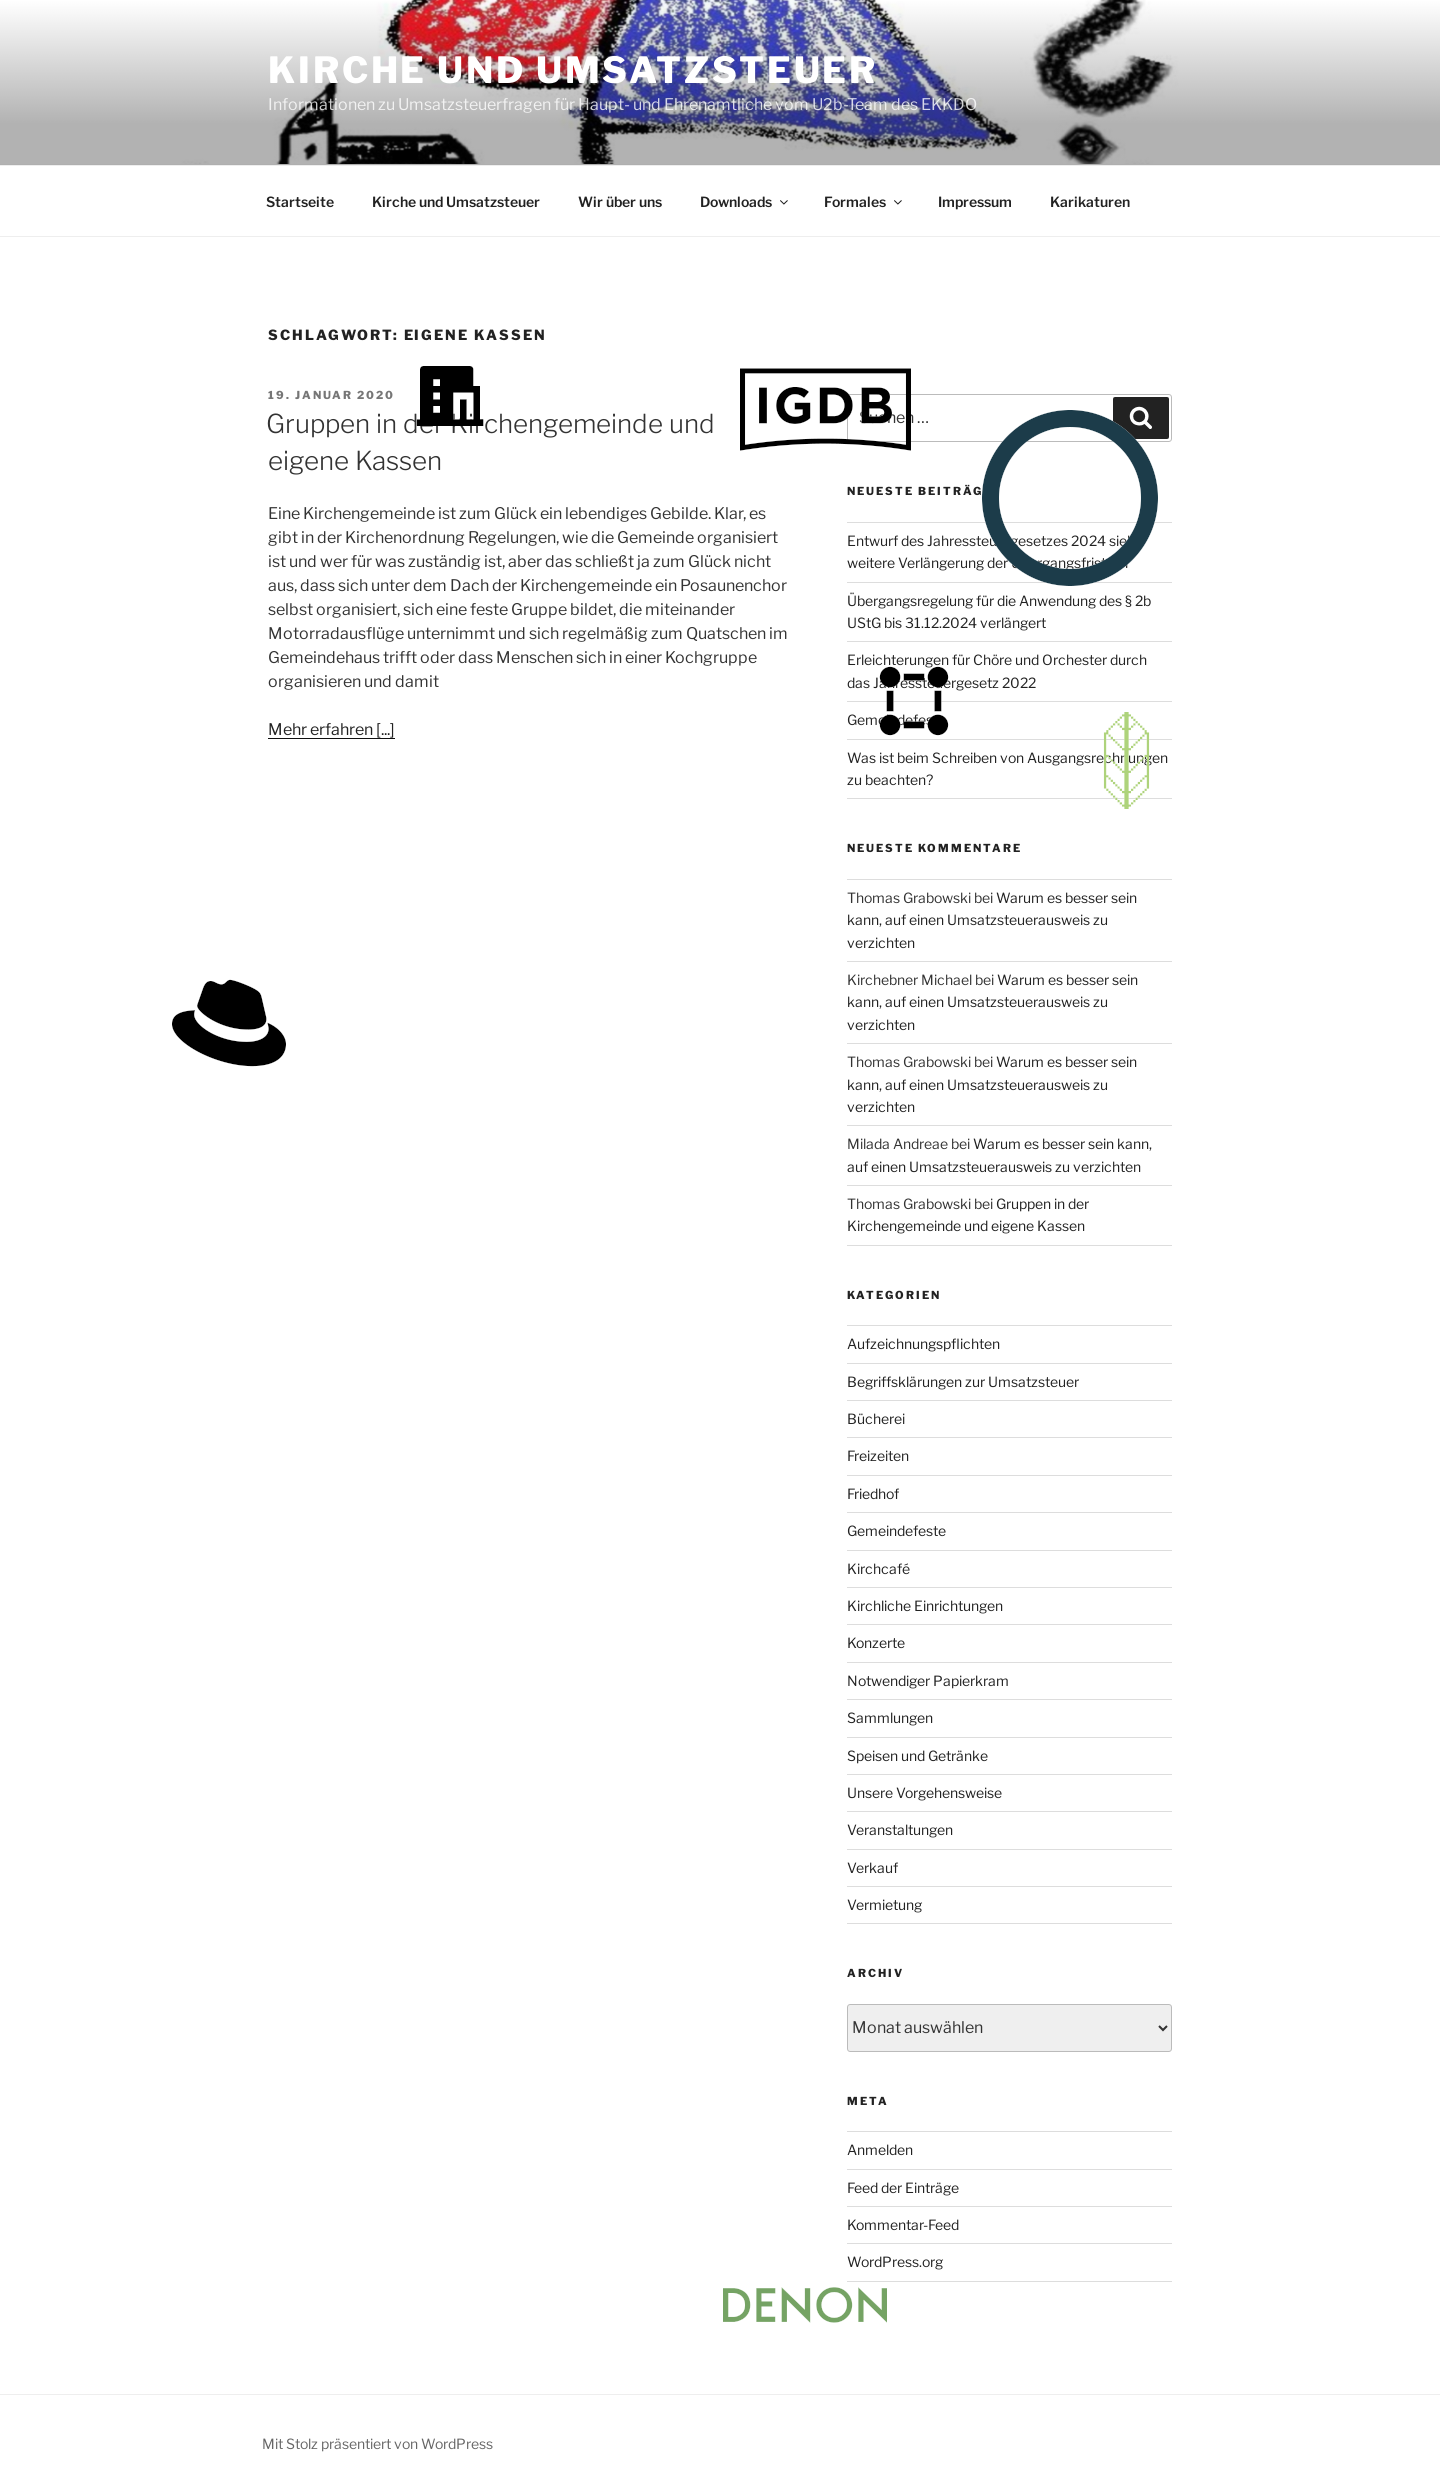 This screenshot has width=1440, height=2490. Describe the element at coordinates (450, 396) in the screenshot. I see `find nearby hotels or accommodations` at that location.